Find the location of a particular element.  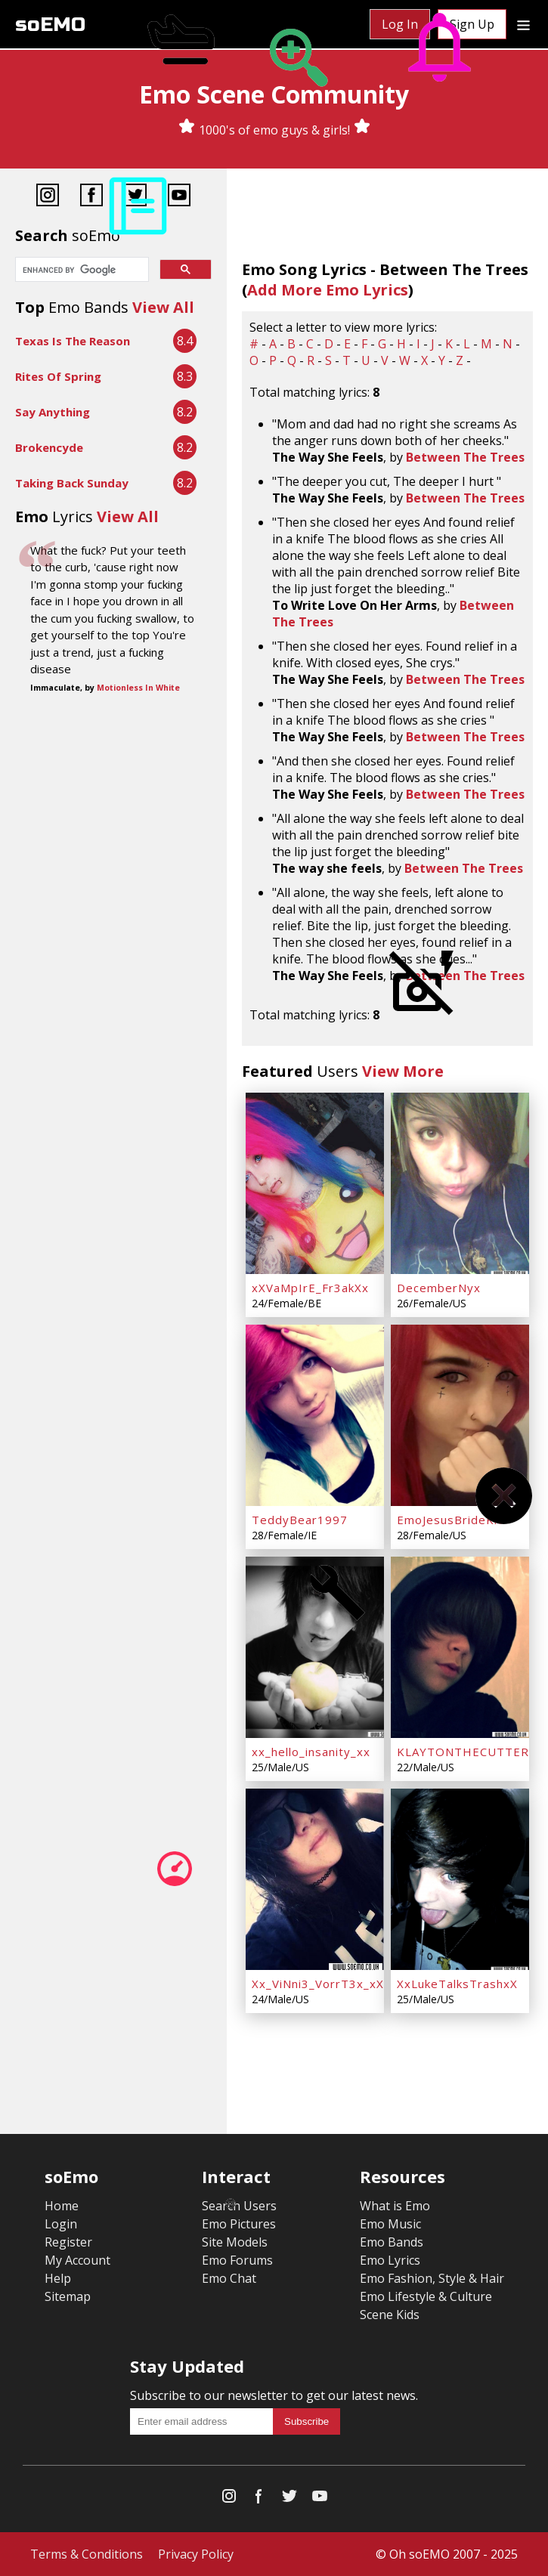

open your notebook or notes is located at coordinates (138, 206).